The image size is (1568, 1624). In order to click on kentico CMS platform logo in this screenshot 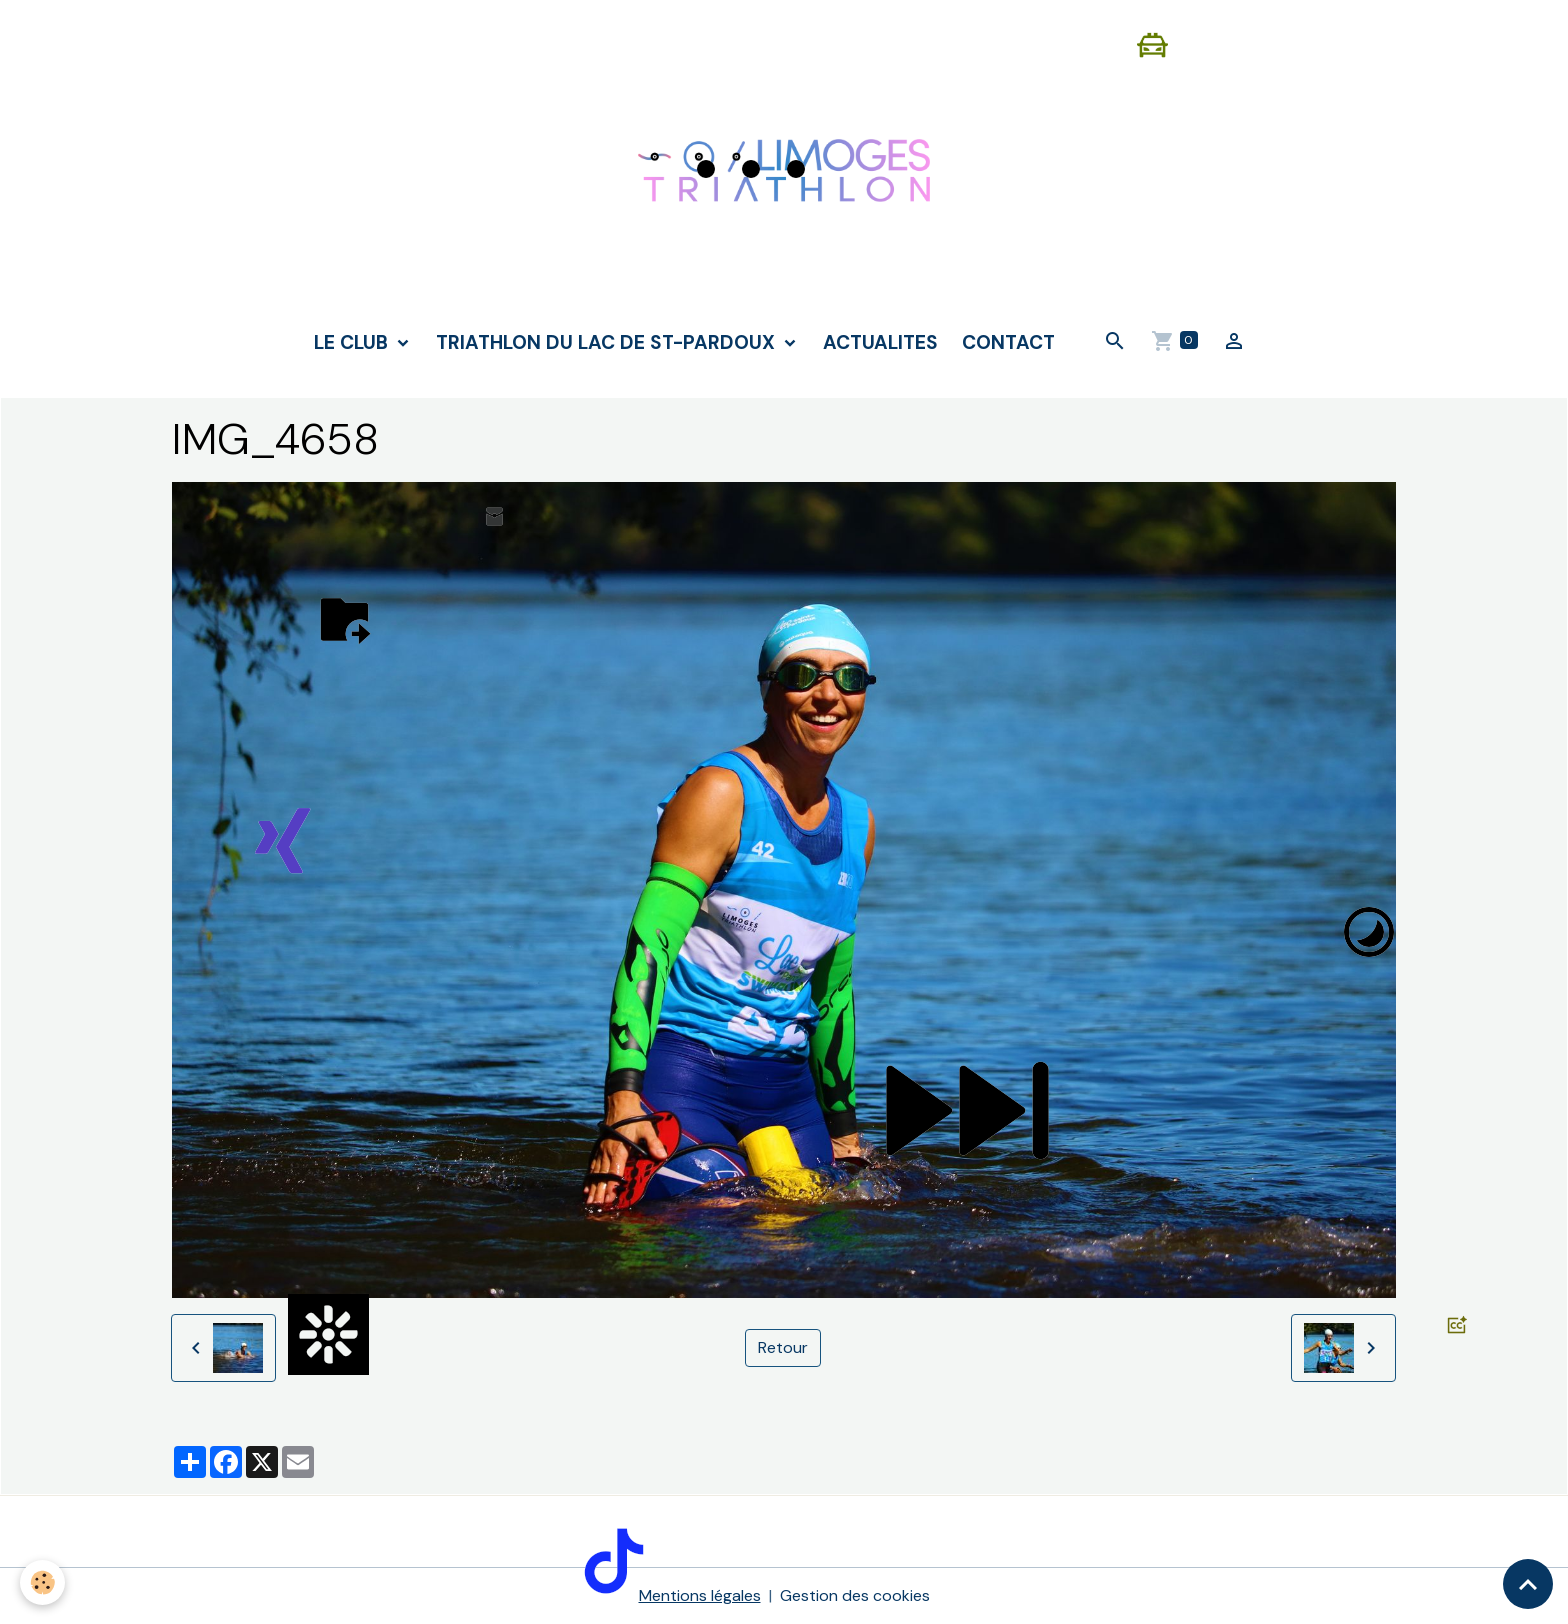, I will do `click(328, 1334)`.